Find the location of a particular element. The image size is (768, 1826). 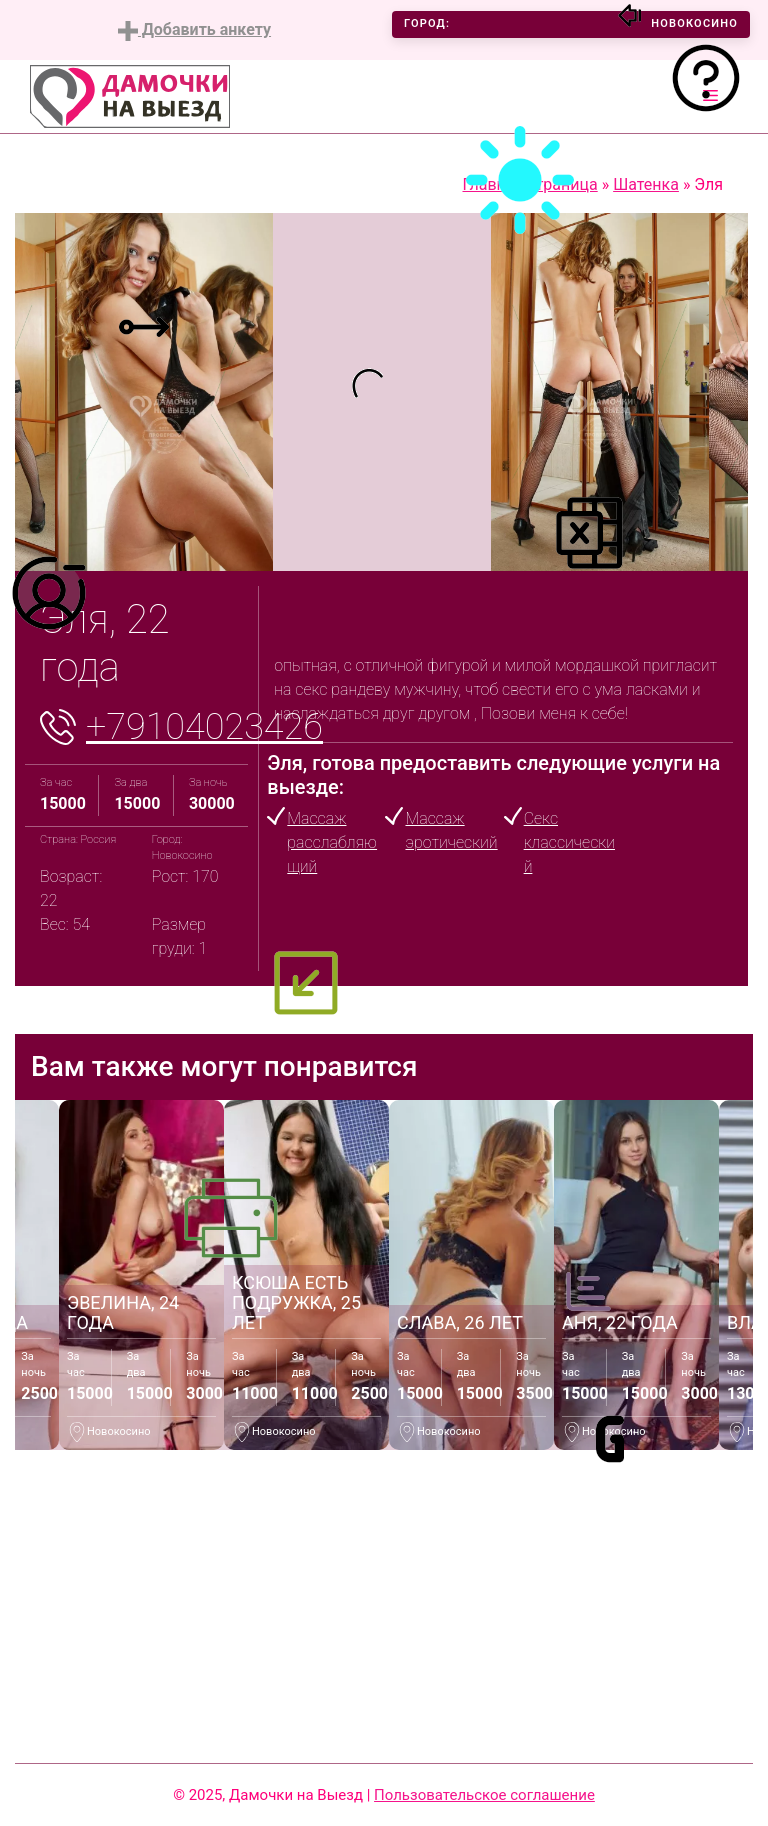

access help or support is located at coordinates (706, 78).